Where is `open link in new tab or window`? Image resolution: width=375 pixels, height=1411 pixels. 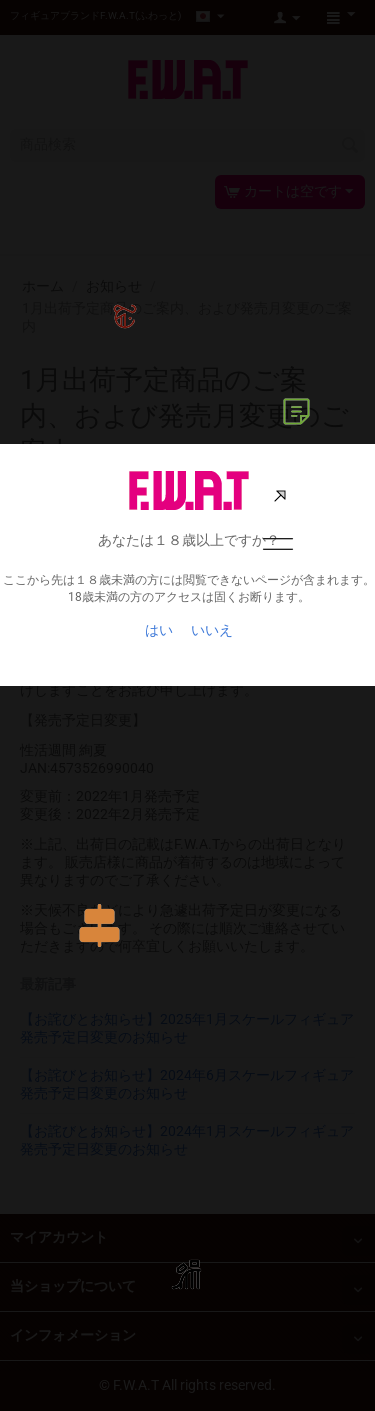 open link in new tab or window is located at coordinates (280, 496).